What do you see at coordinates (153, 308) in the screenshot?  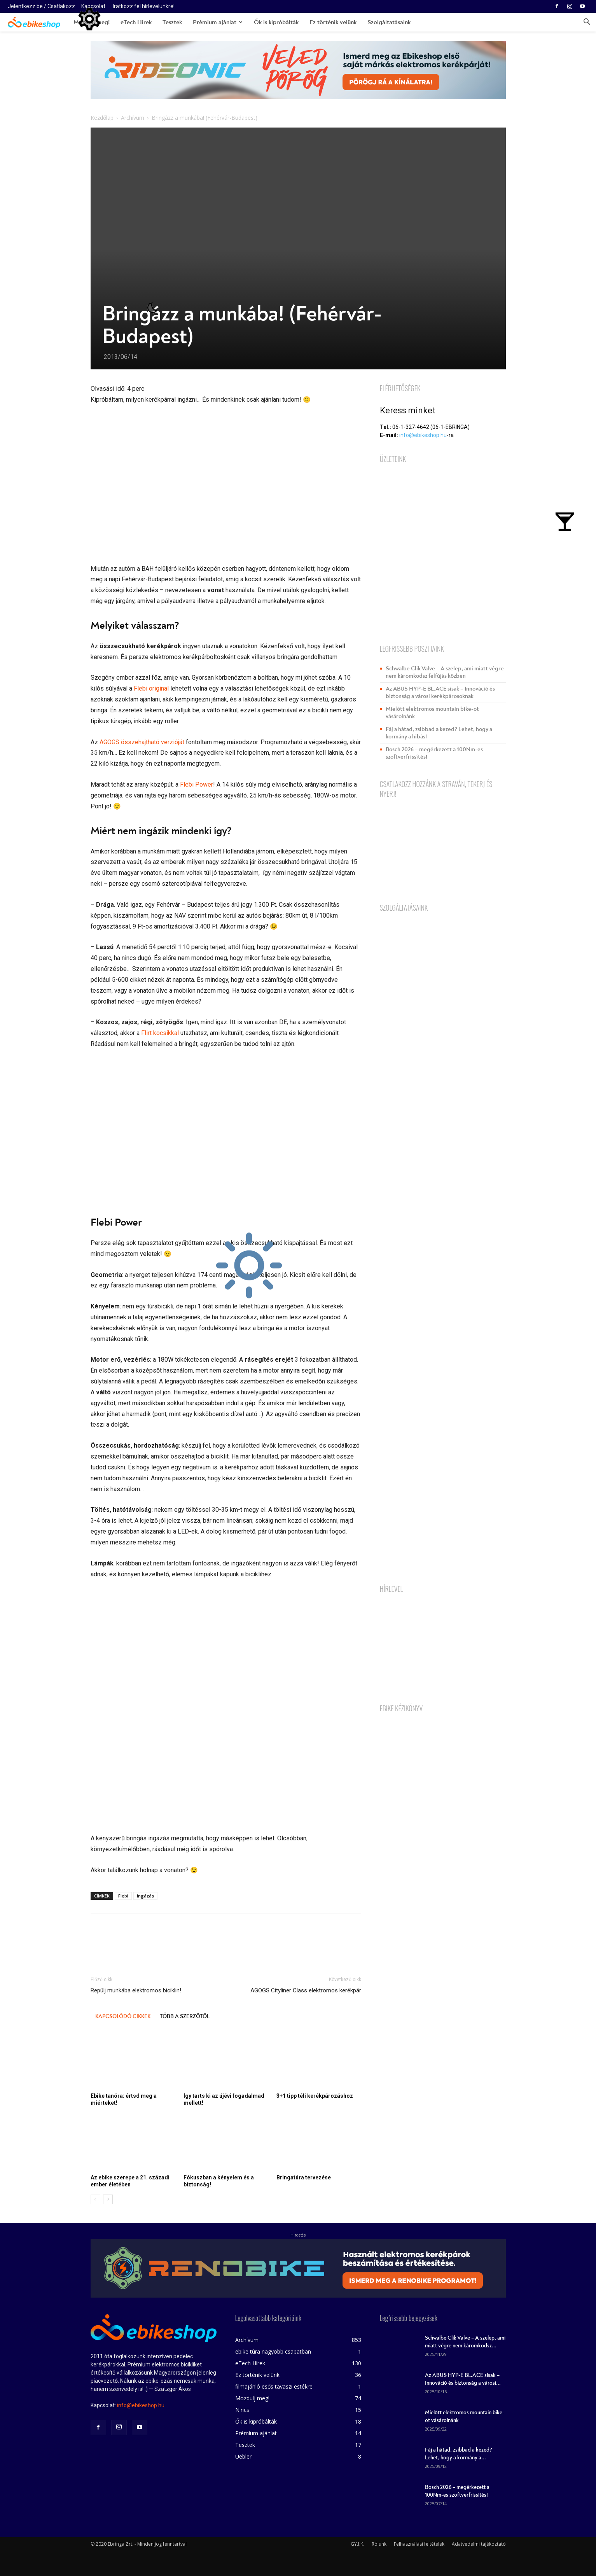 I see `enable bedtime or sleep mode` at bounding box center [153, 308].